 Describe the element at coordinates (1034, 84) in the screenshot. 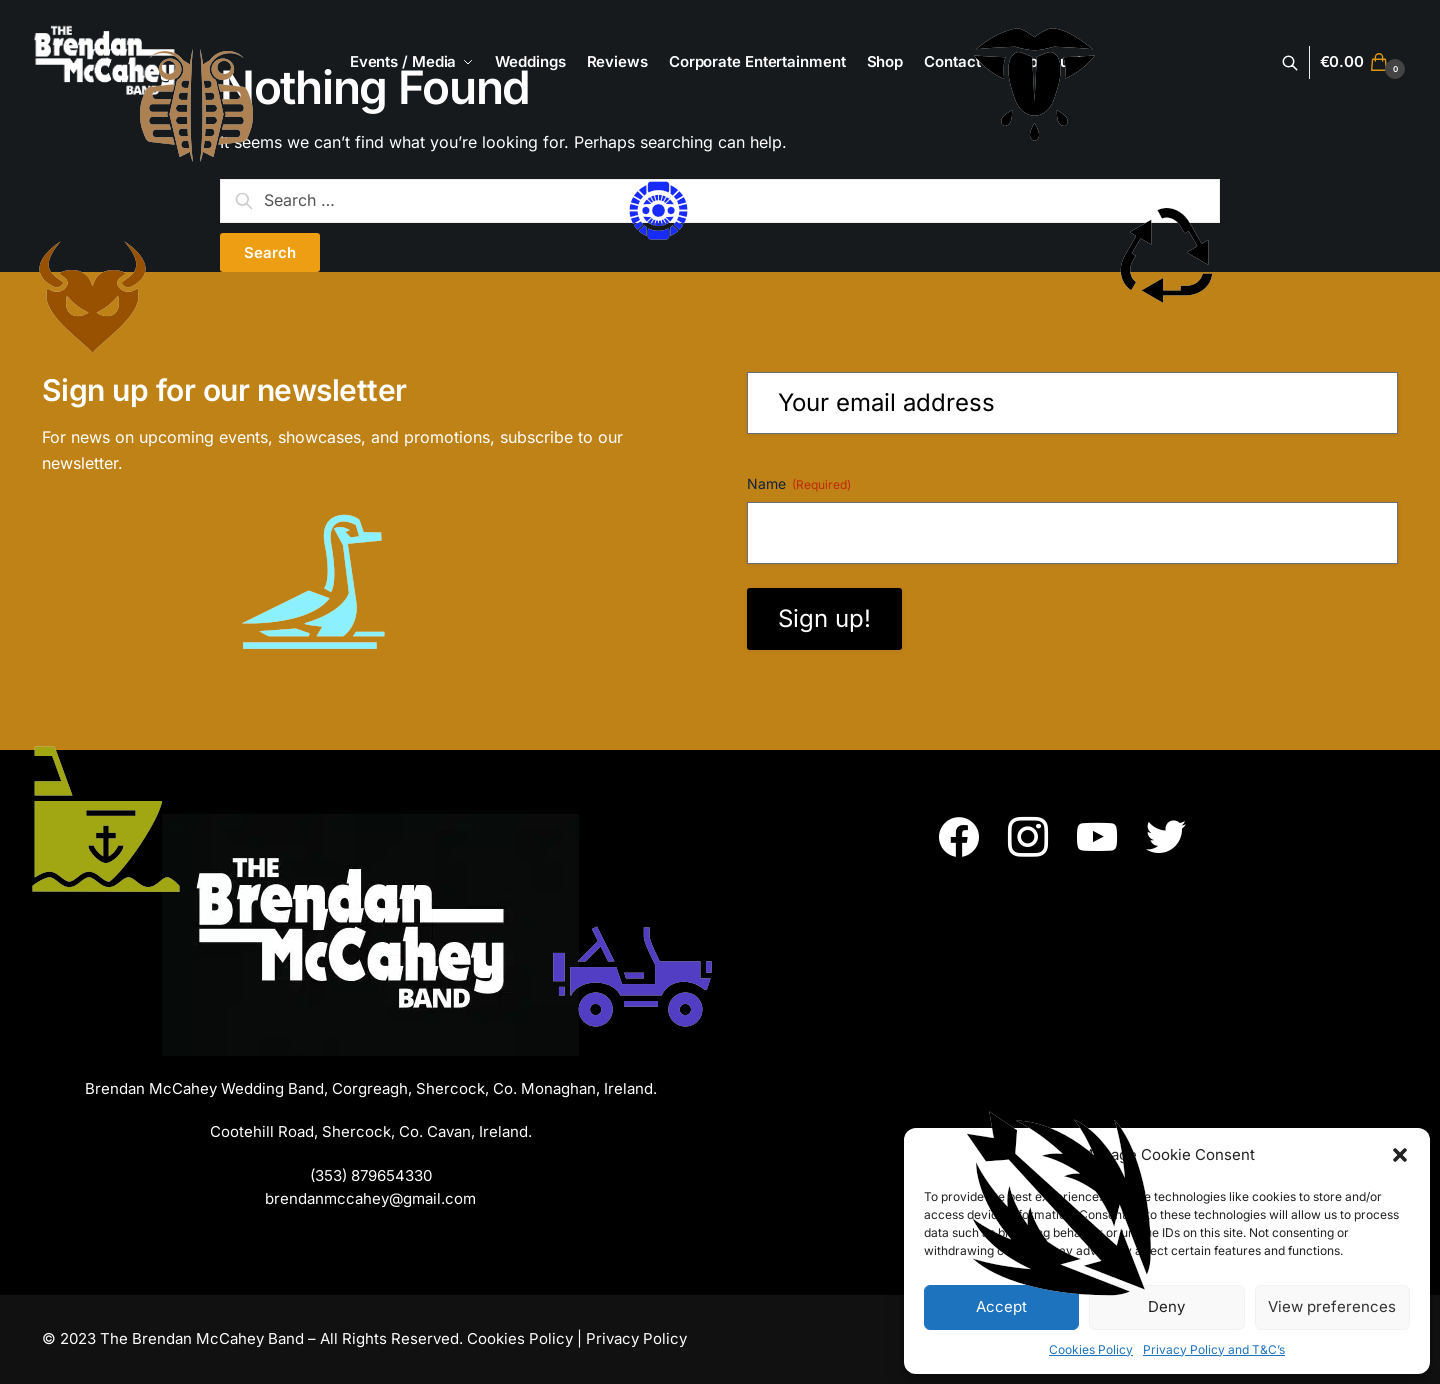

I see `select tongue or taste-related action in a game` at that location.